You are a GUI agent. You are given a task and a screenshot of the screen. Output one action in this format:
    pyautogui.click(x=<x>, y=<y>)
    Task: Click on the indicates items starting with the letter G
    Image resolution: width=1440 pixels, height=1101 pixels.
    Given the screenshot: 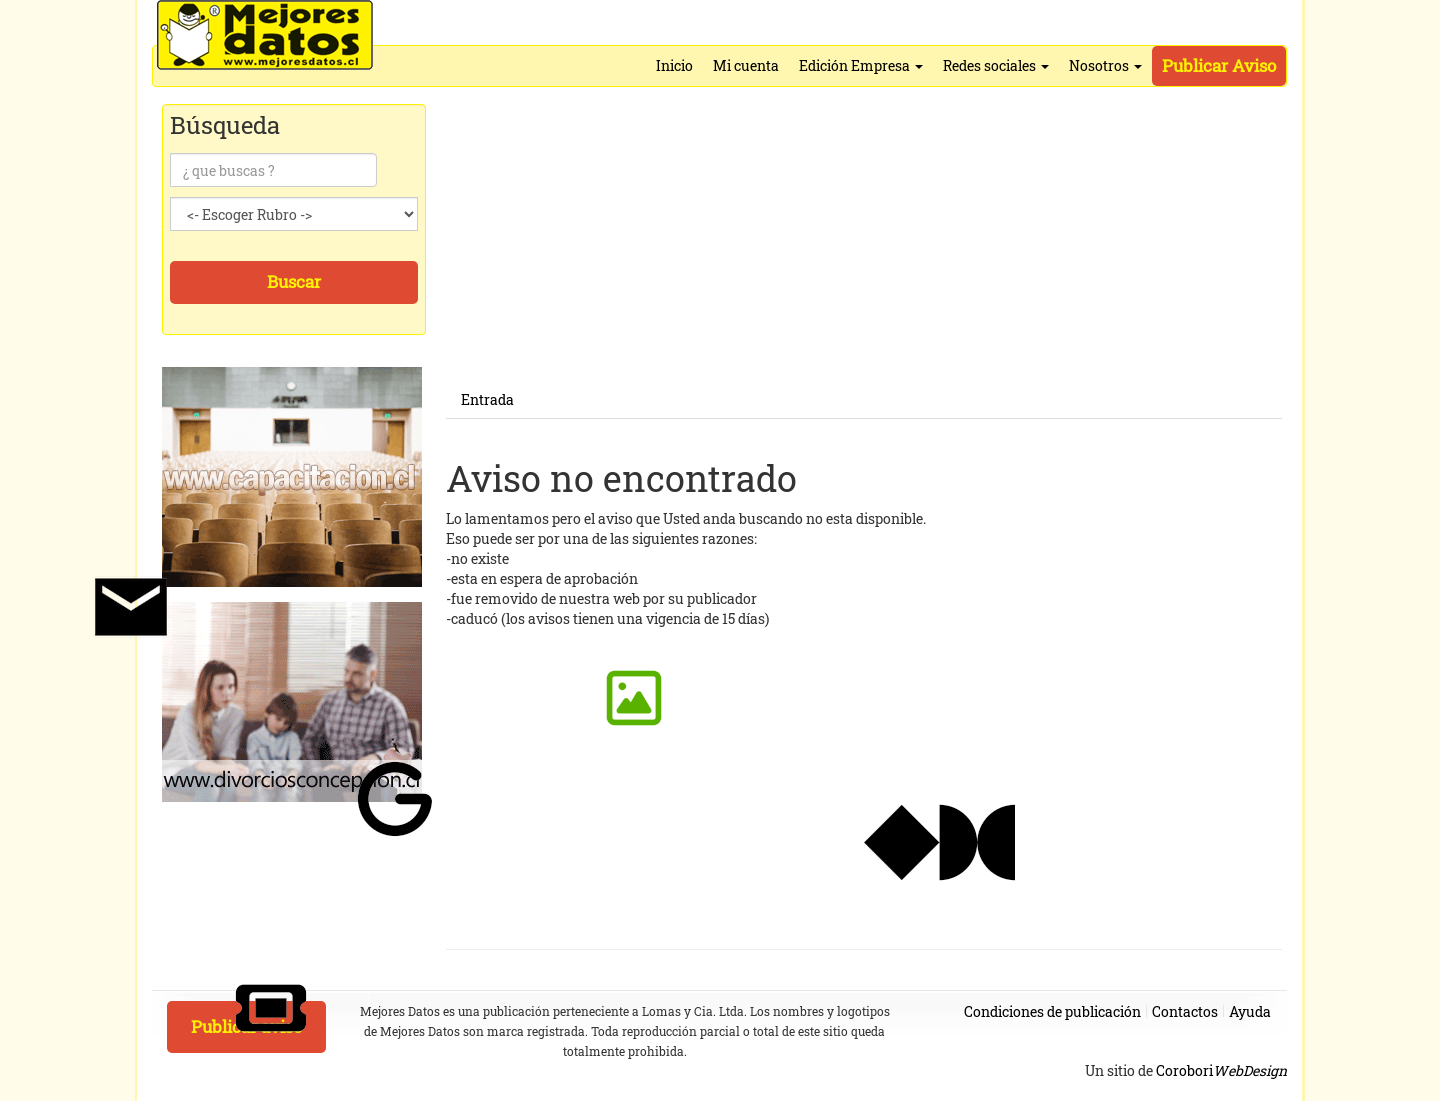 What is the action you would take?
    pyautogui.click(x=395, y=799)
    